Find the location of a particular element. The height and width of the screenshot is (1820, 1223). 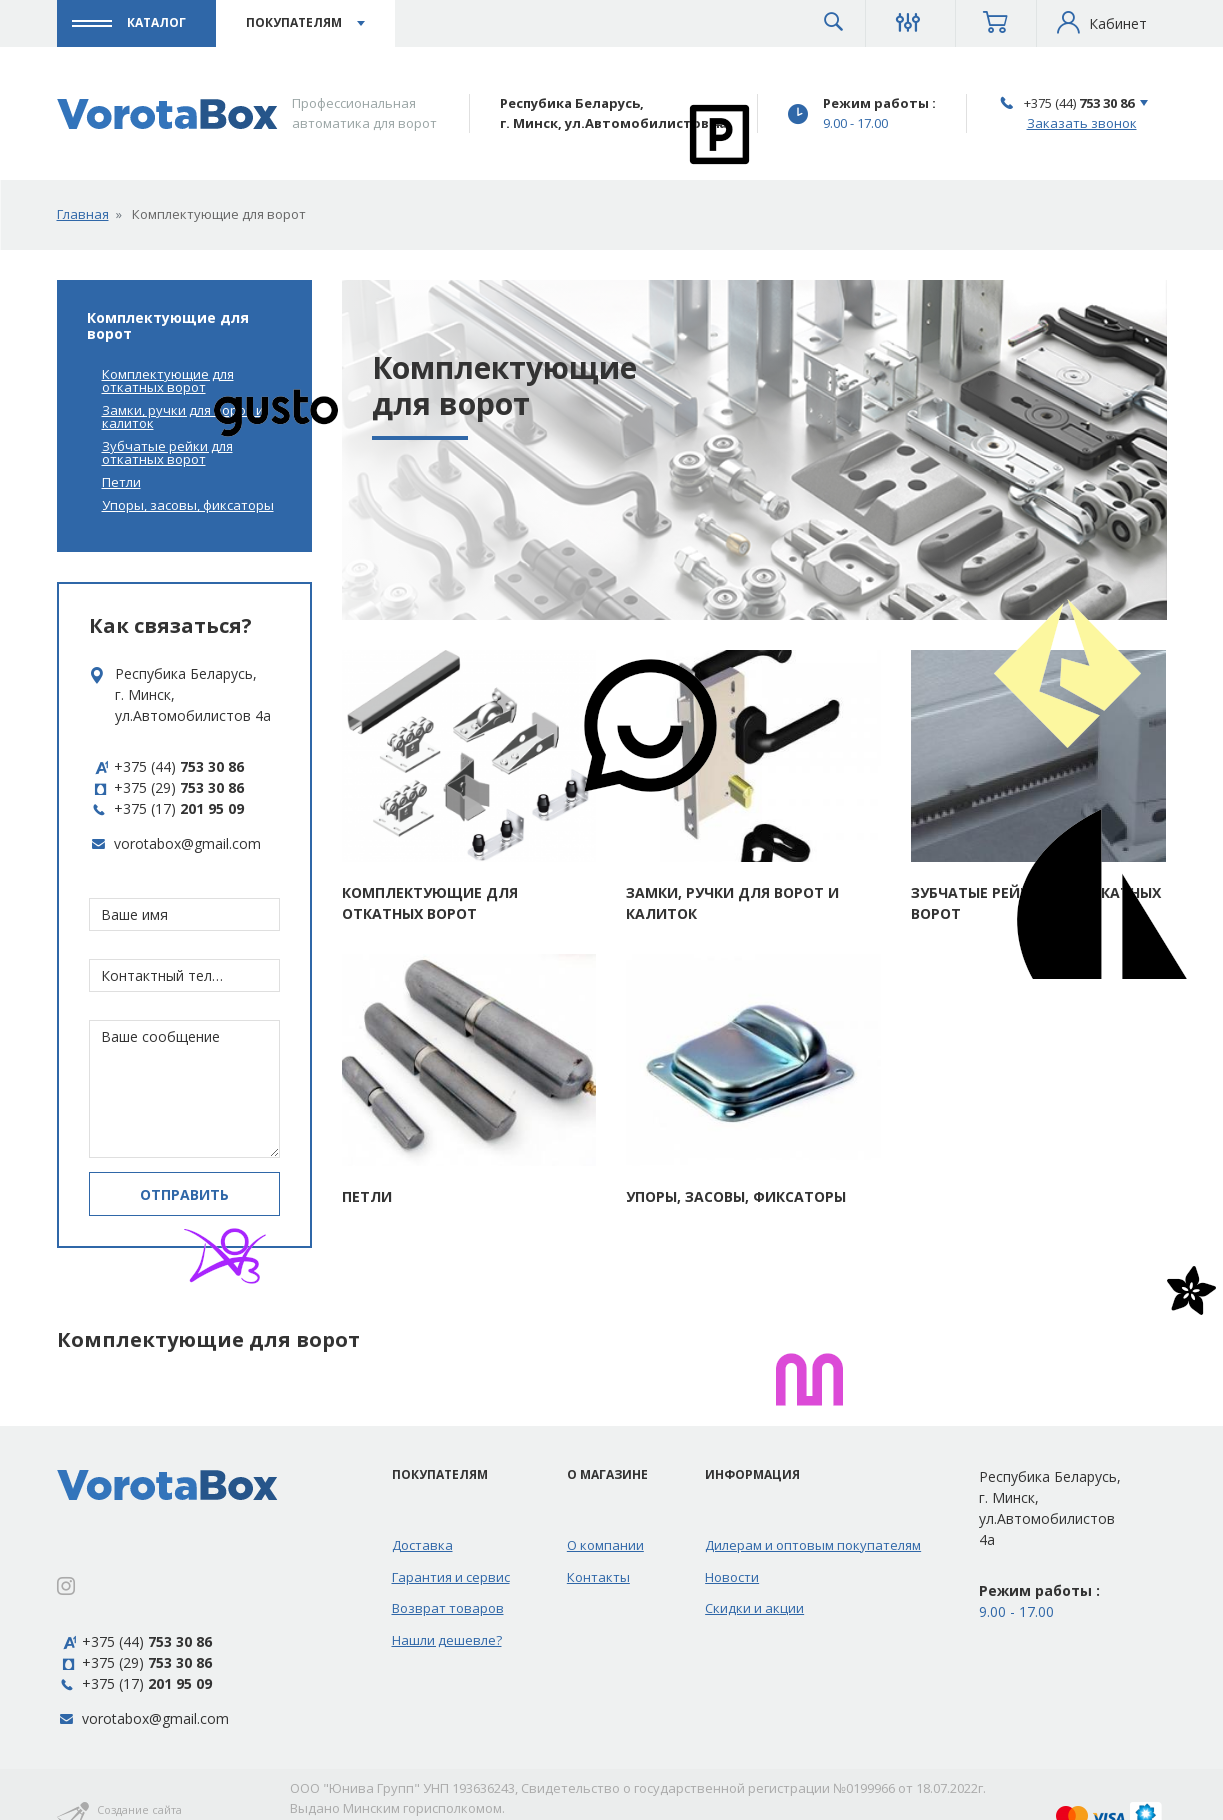

find nearby parking locations is located at coordinates (719, 134).